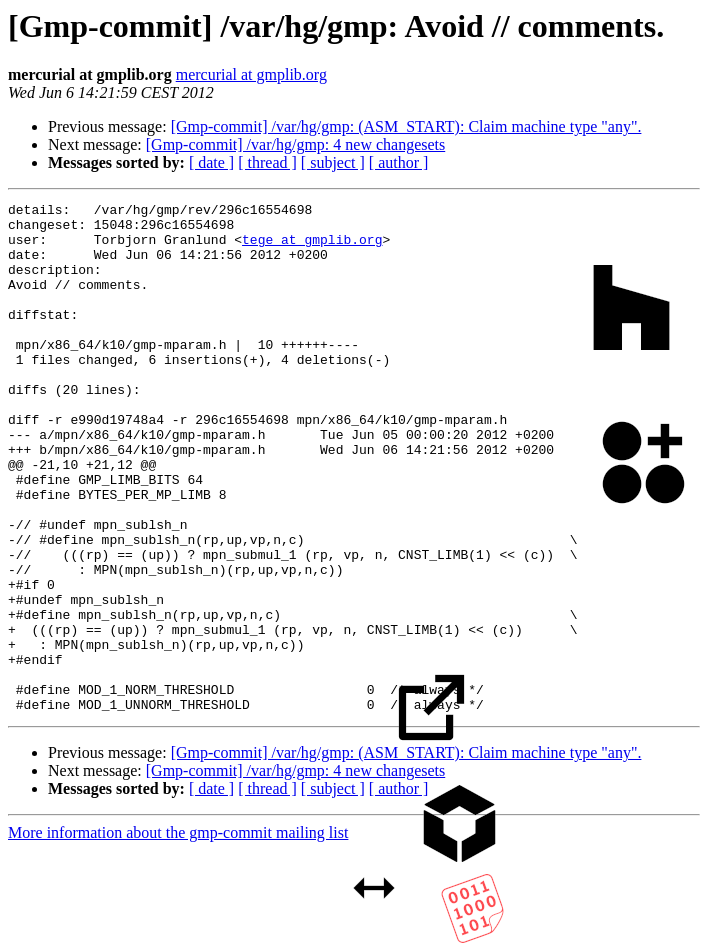  I want to click on open pastebin website or app, so click(472, 908).